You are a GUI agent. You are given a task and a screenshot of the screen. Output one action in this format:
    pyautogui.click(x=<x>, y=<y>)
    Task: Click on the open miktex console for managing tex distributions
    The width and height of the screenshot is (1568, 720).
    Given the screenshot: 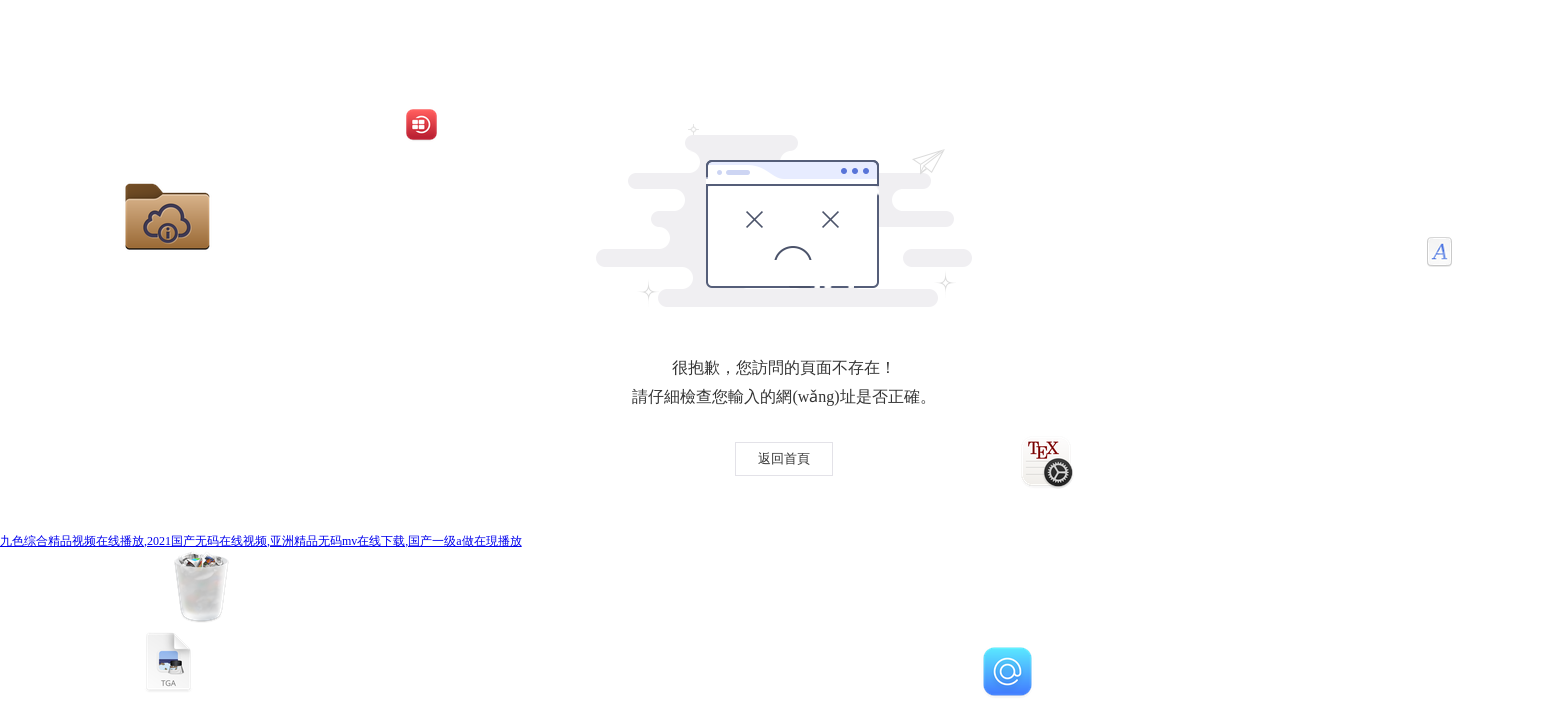 What is the action you would take?
    pyautogui.click(x=1046, y=461)
    